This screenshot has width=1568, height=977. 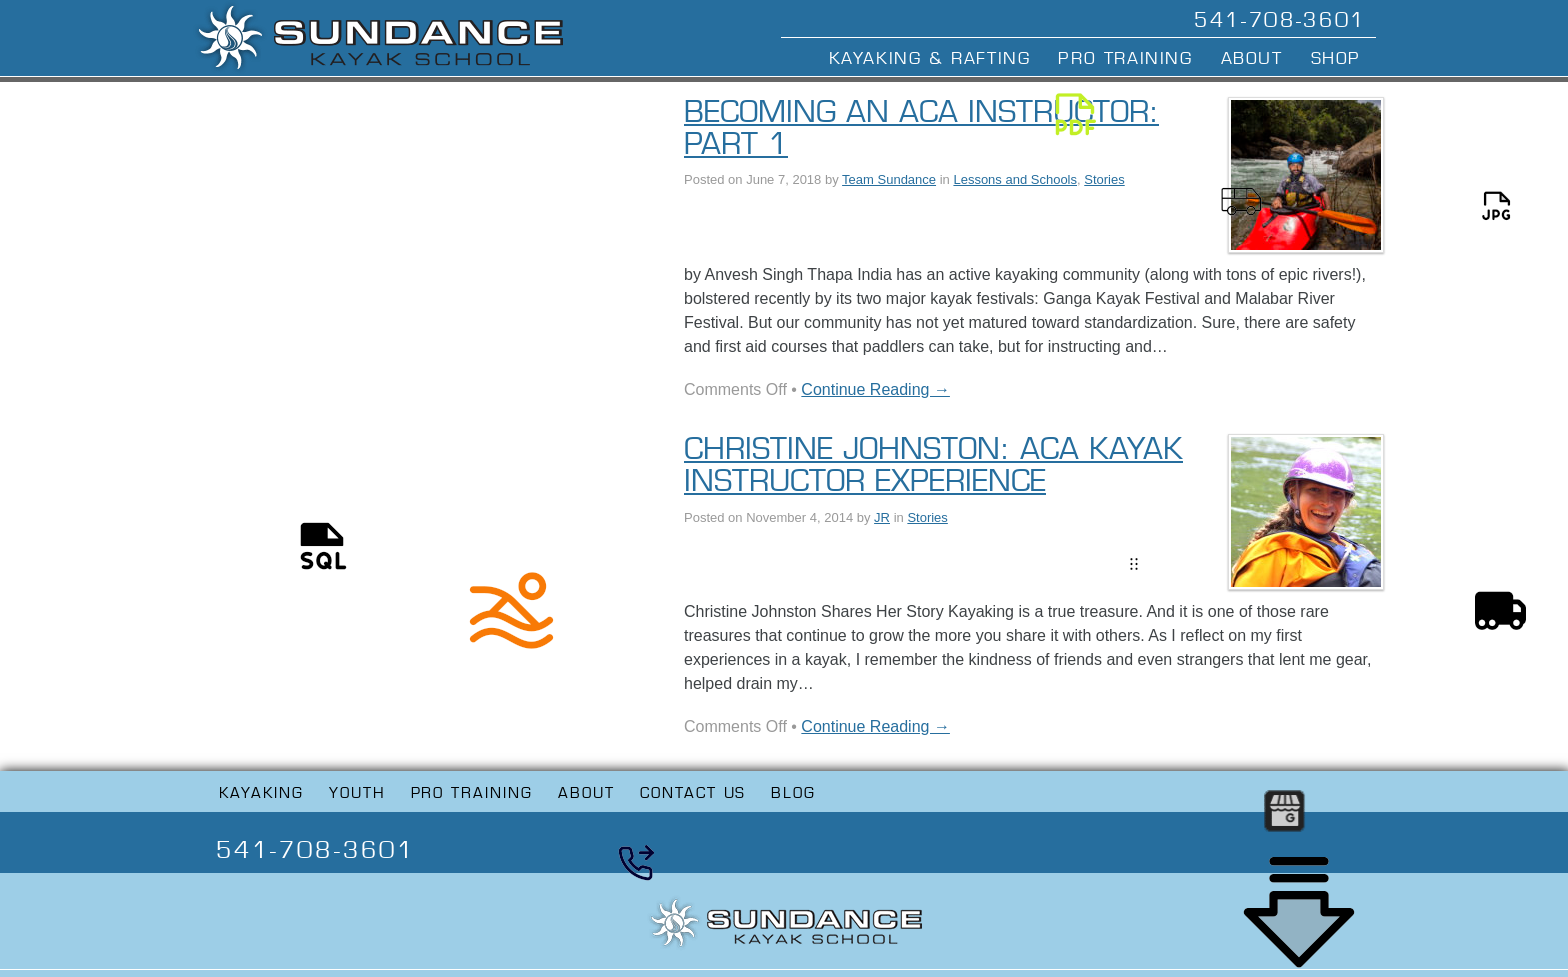 What do you see at coordinates (322, 548) in the screenshot?
I see `open an SQL database file` at bounding box center [322, 548].